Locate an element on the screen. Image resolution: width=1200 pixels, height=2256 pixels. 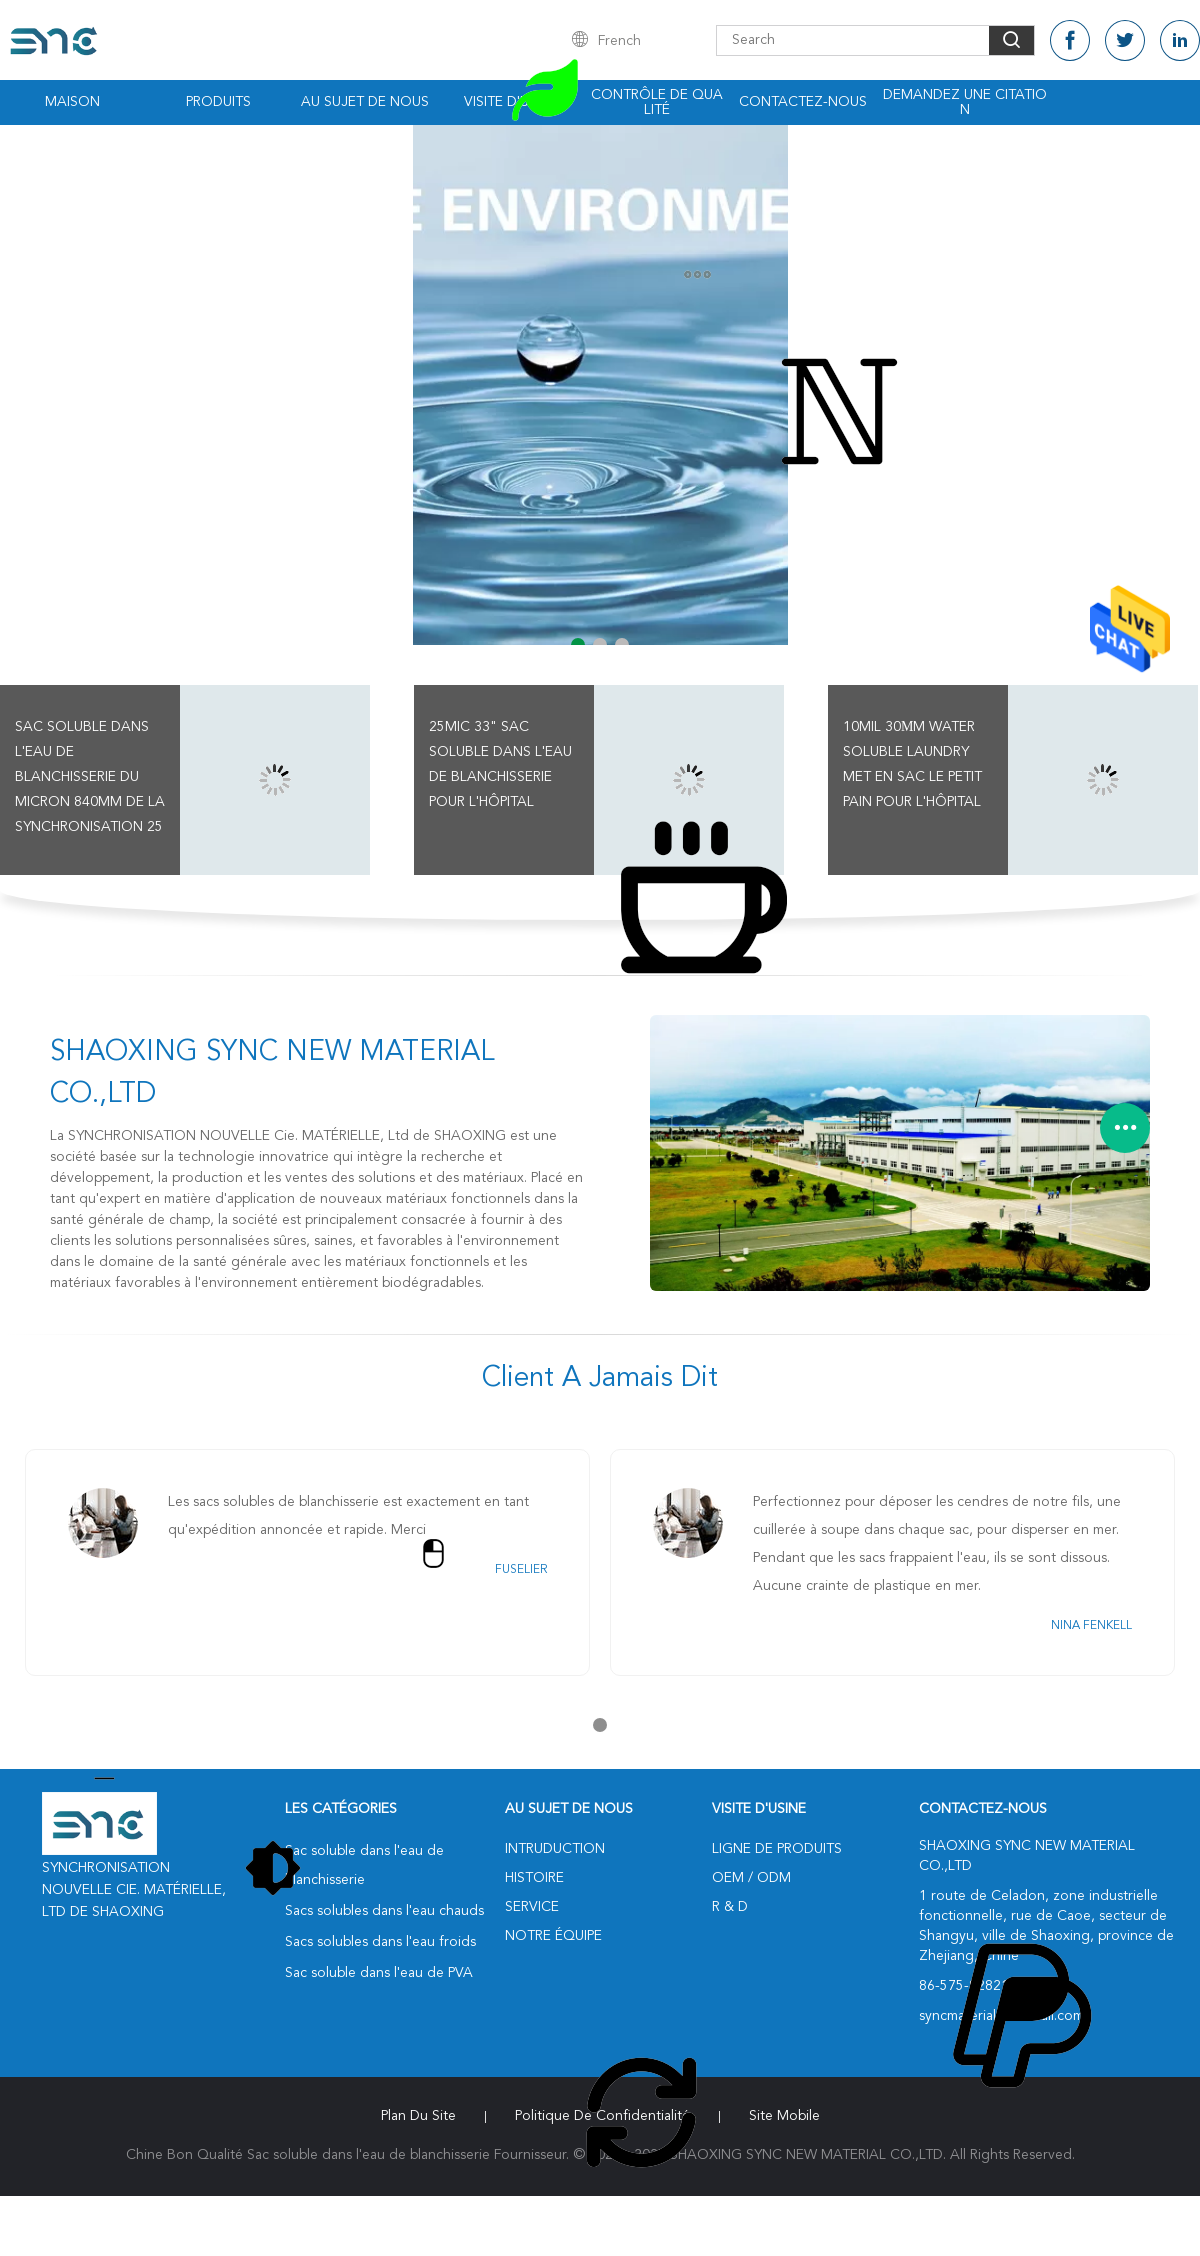
minimize the current window is located at coordinates (103, 1777).